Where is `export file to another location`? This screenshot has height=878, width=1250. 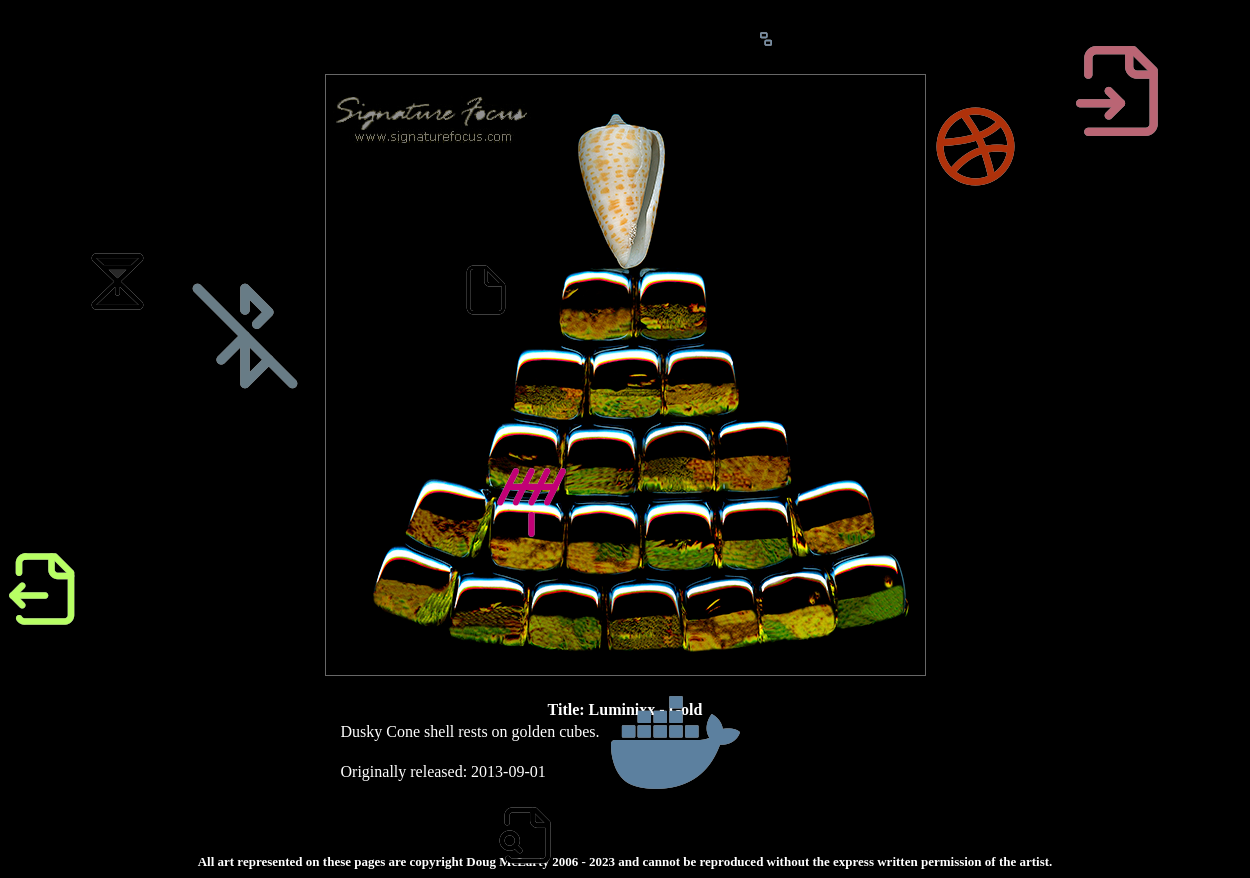 export file to another location is located at coordinates (45, 589).